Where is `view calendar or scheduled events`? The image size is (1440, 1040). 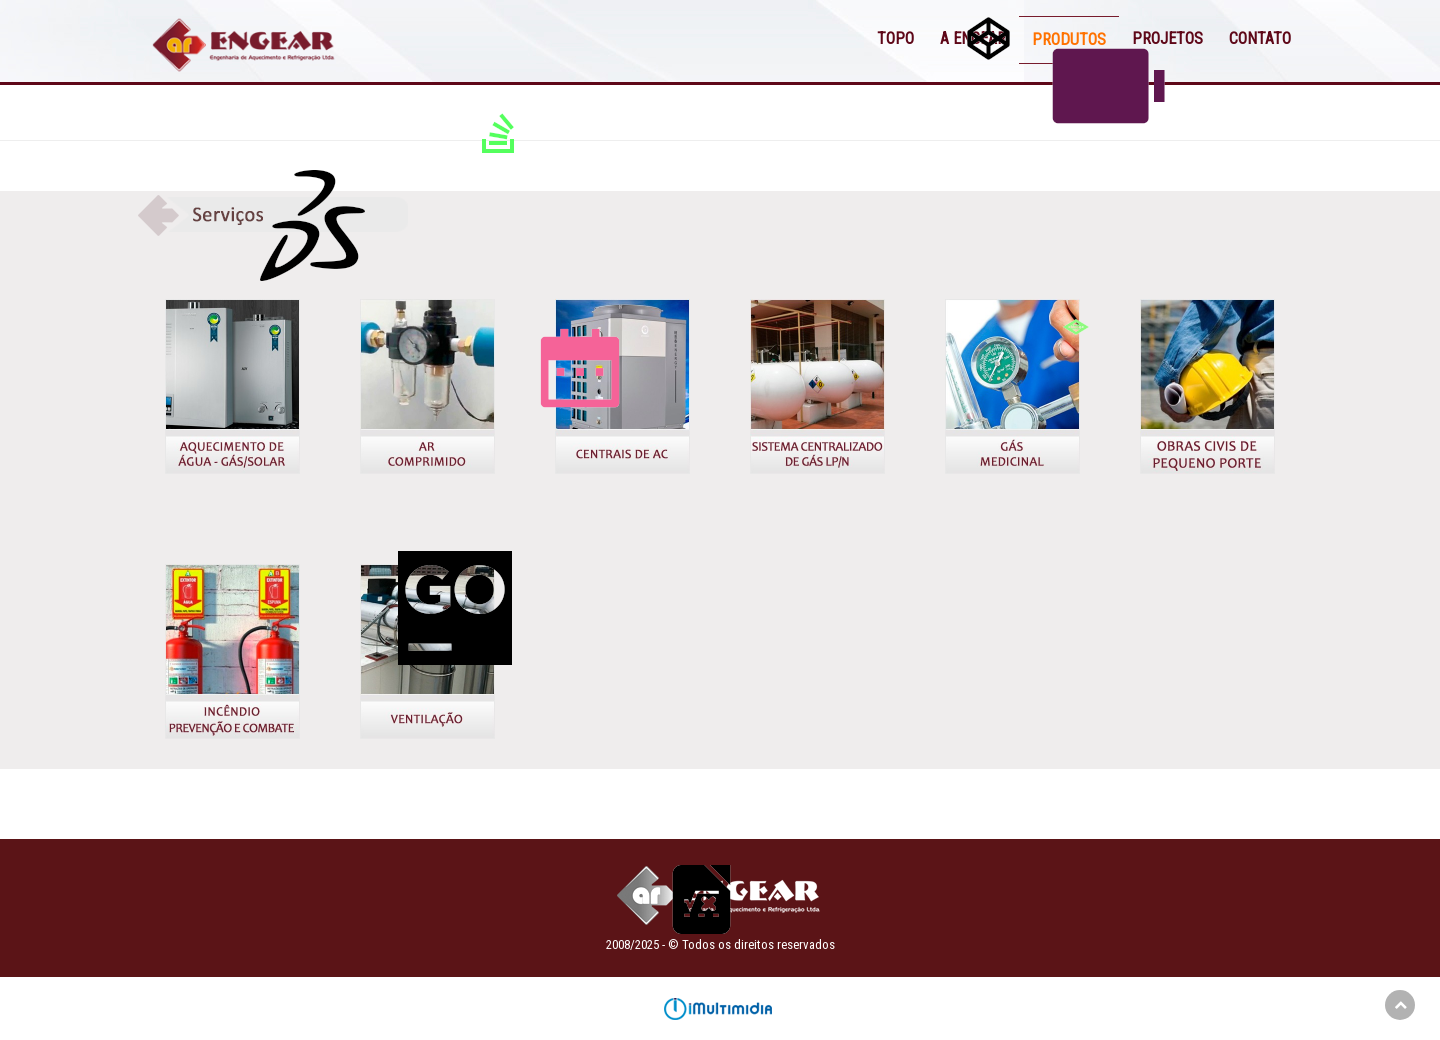
view calendar or scheduled events is located at coordinates (580, 372).